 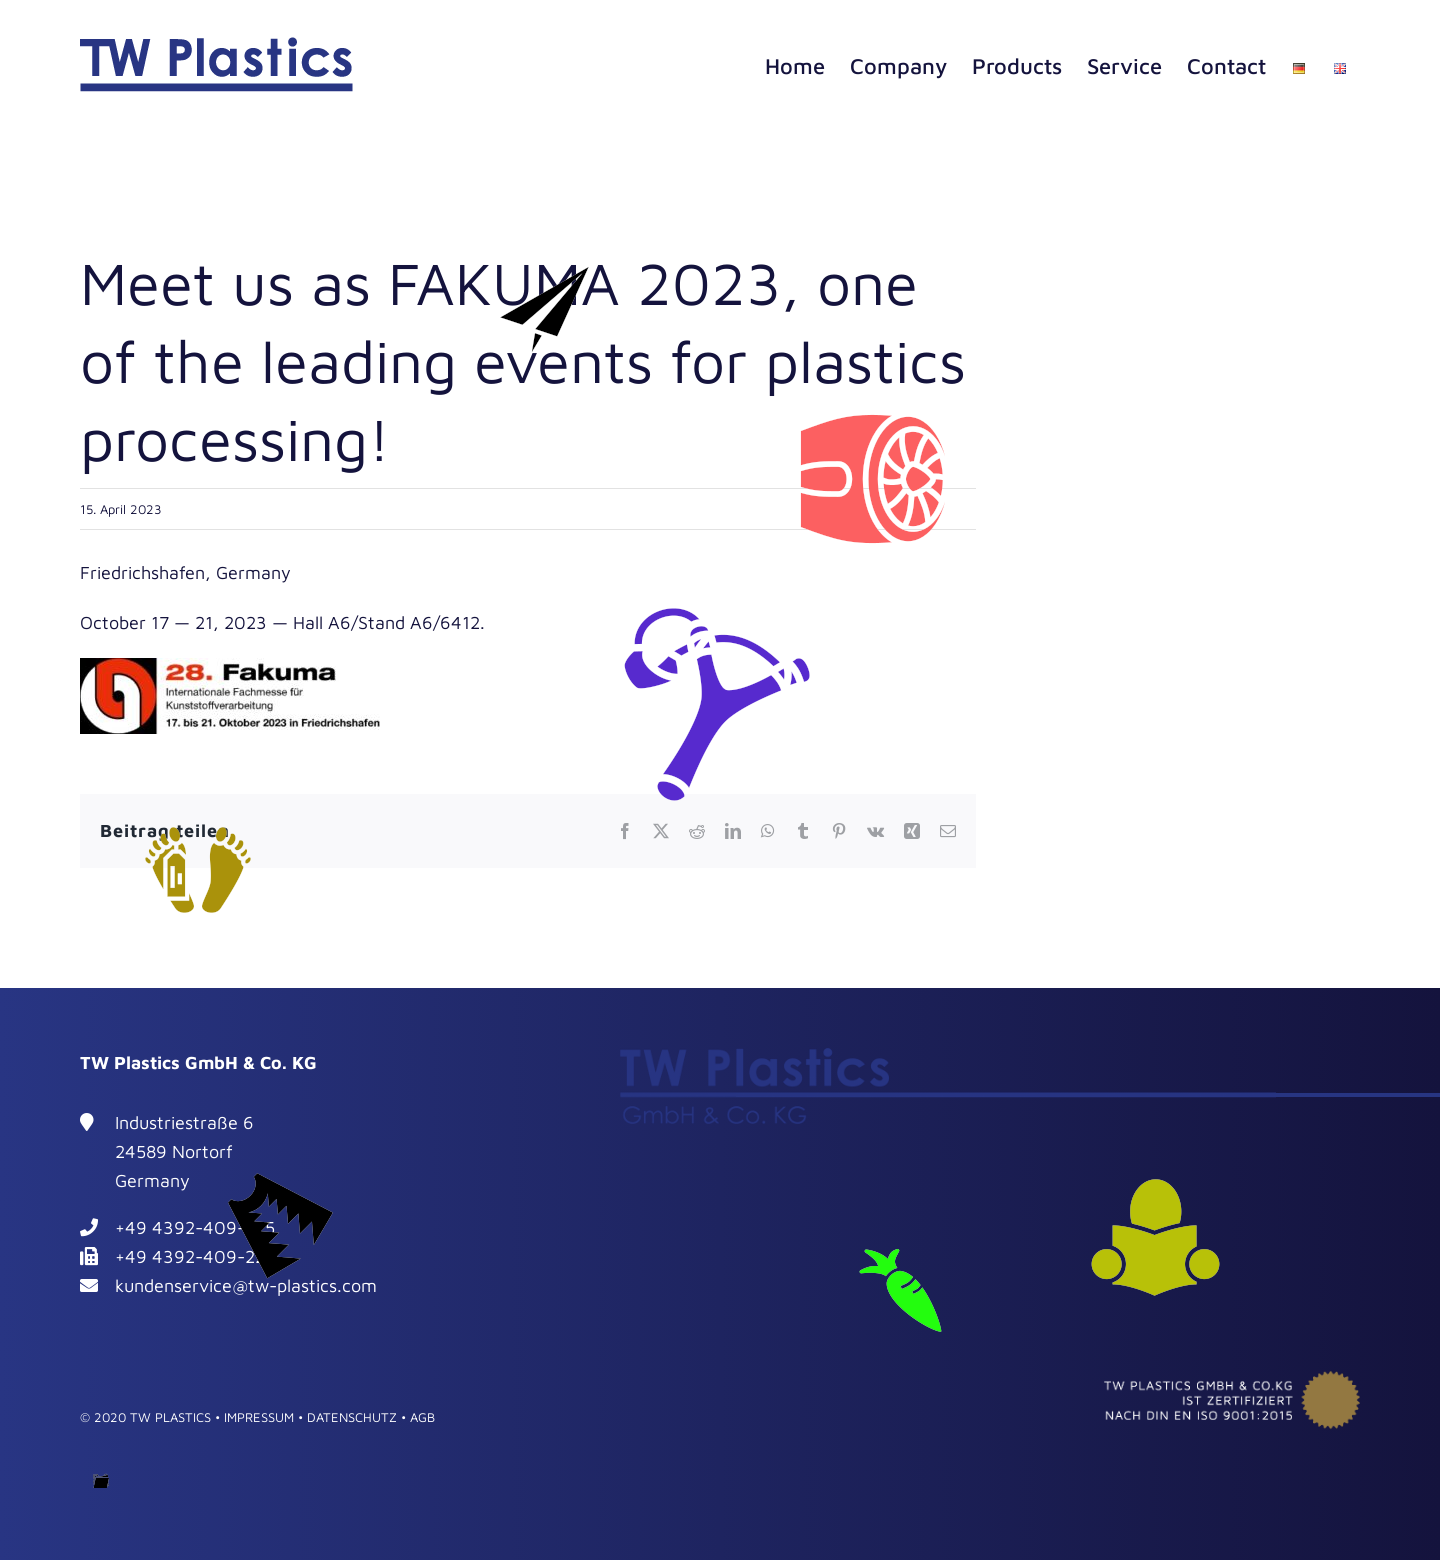 What do you see at coordinates (544, 309) in the screenshot?
I see `send a message` at bounding box center [544, 309].